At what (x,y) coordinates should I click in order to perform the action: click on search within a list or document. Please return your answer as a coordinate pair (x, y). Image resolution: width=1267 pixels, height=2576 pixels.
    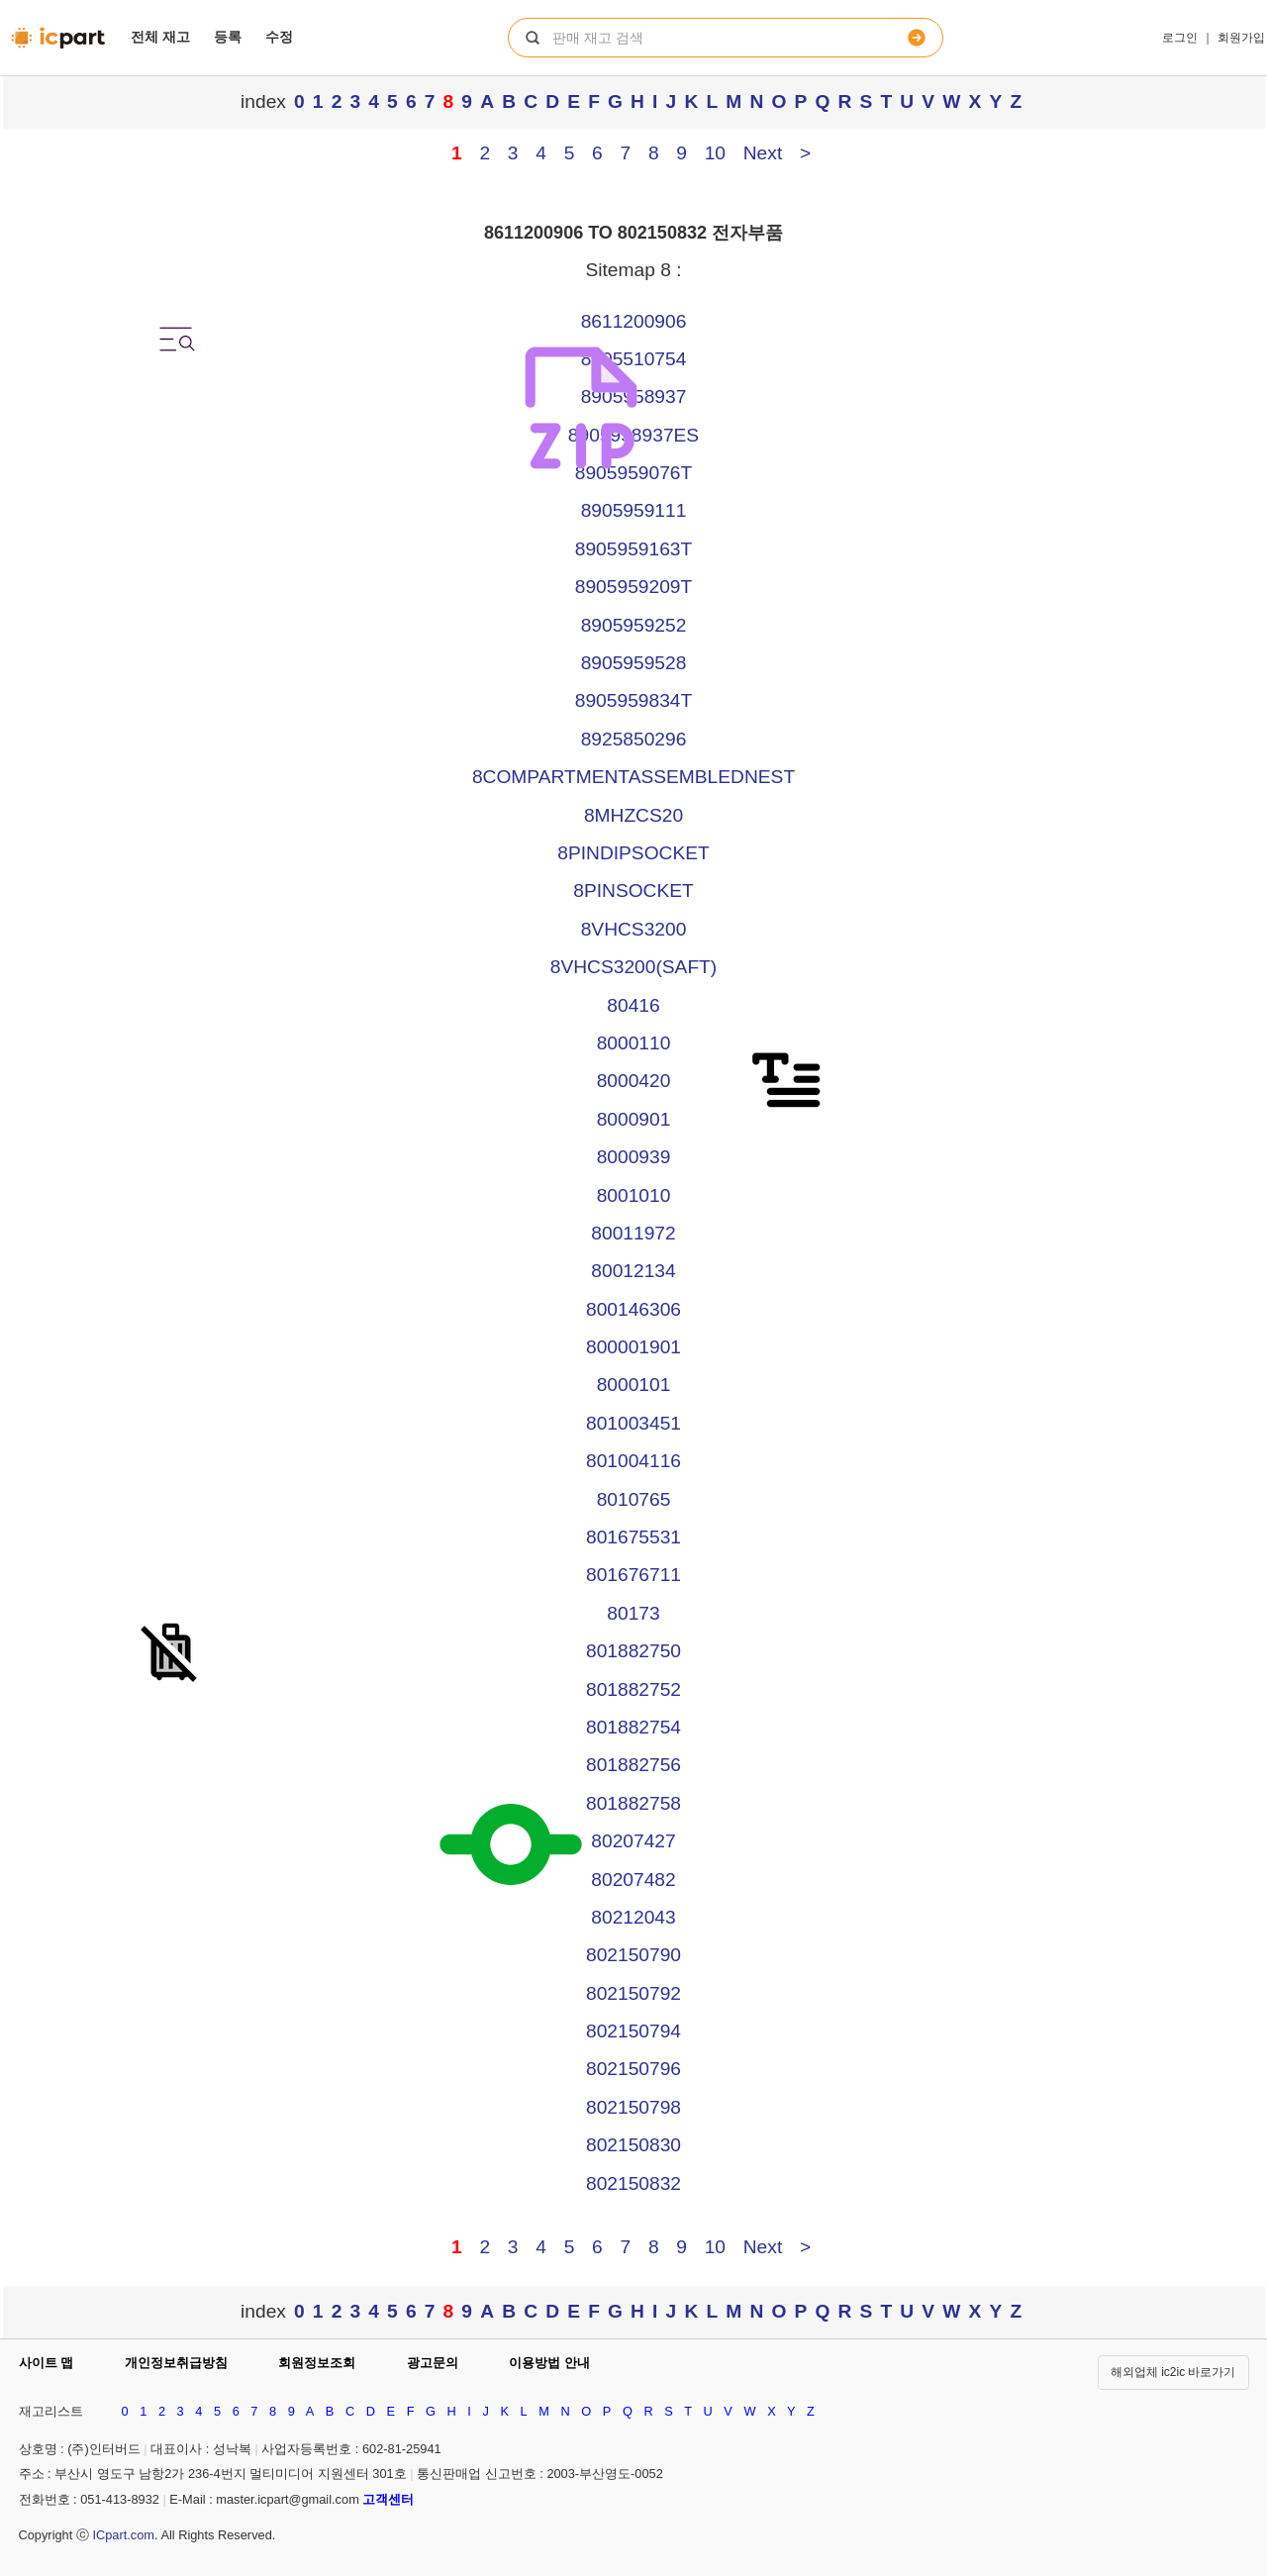
    Looking at the image, I should click on (175, 339).